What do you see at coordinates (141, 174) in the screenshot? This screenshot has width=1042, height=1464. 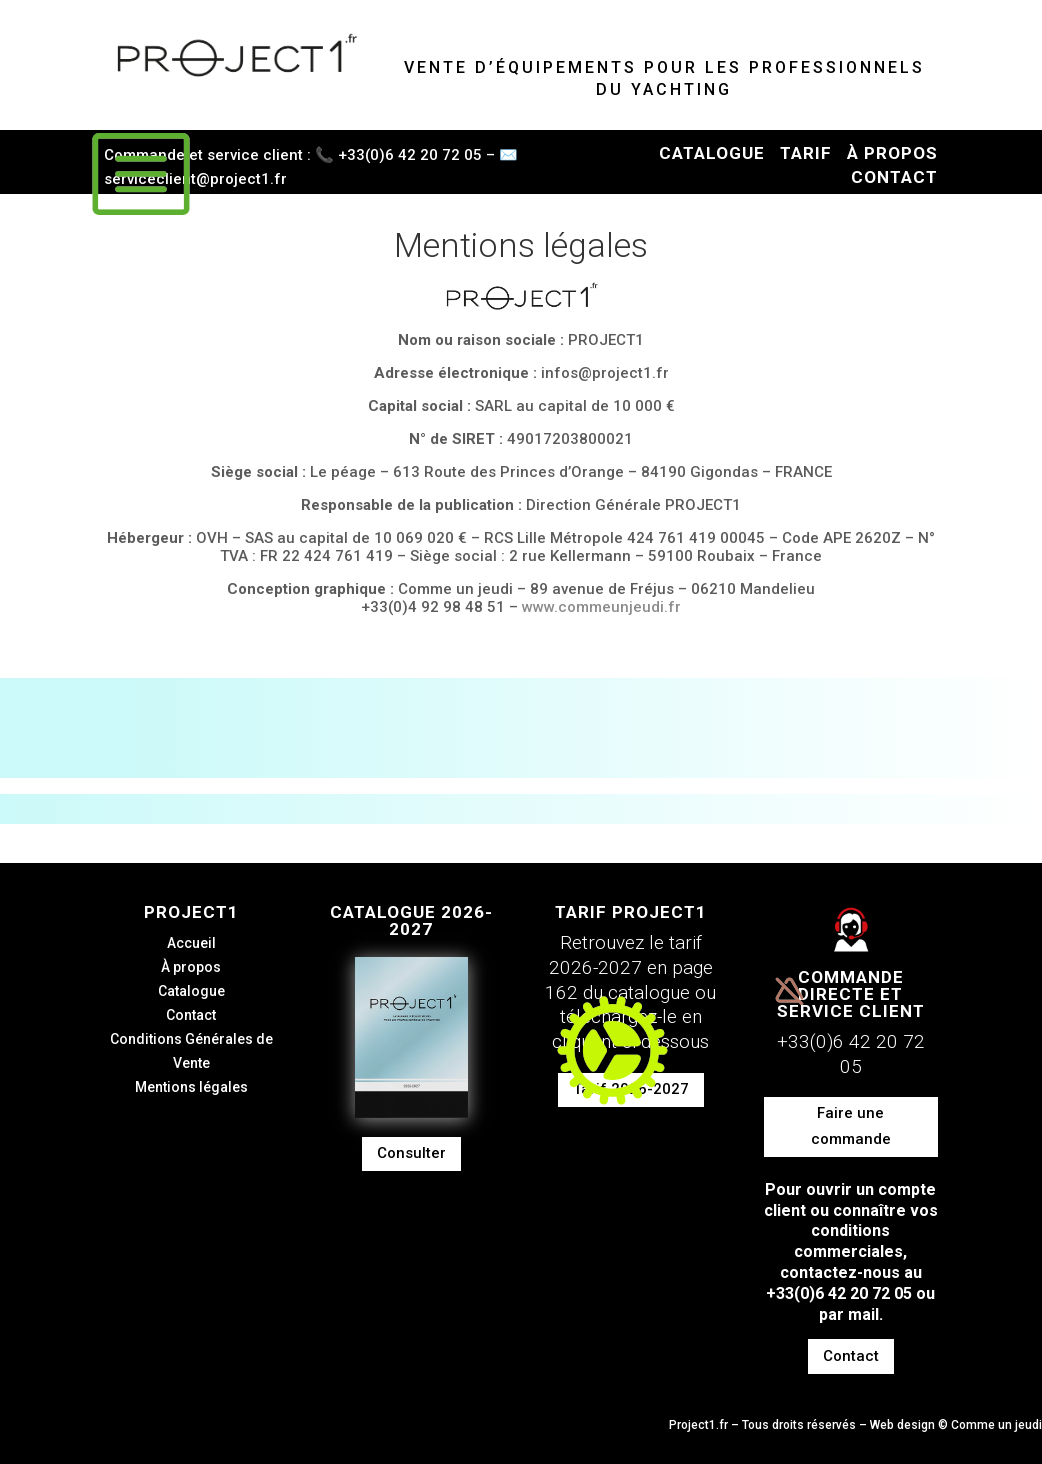 I see `view article or document` at bounding box center [141, 174].